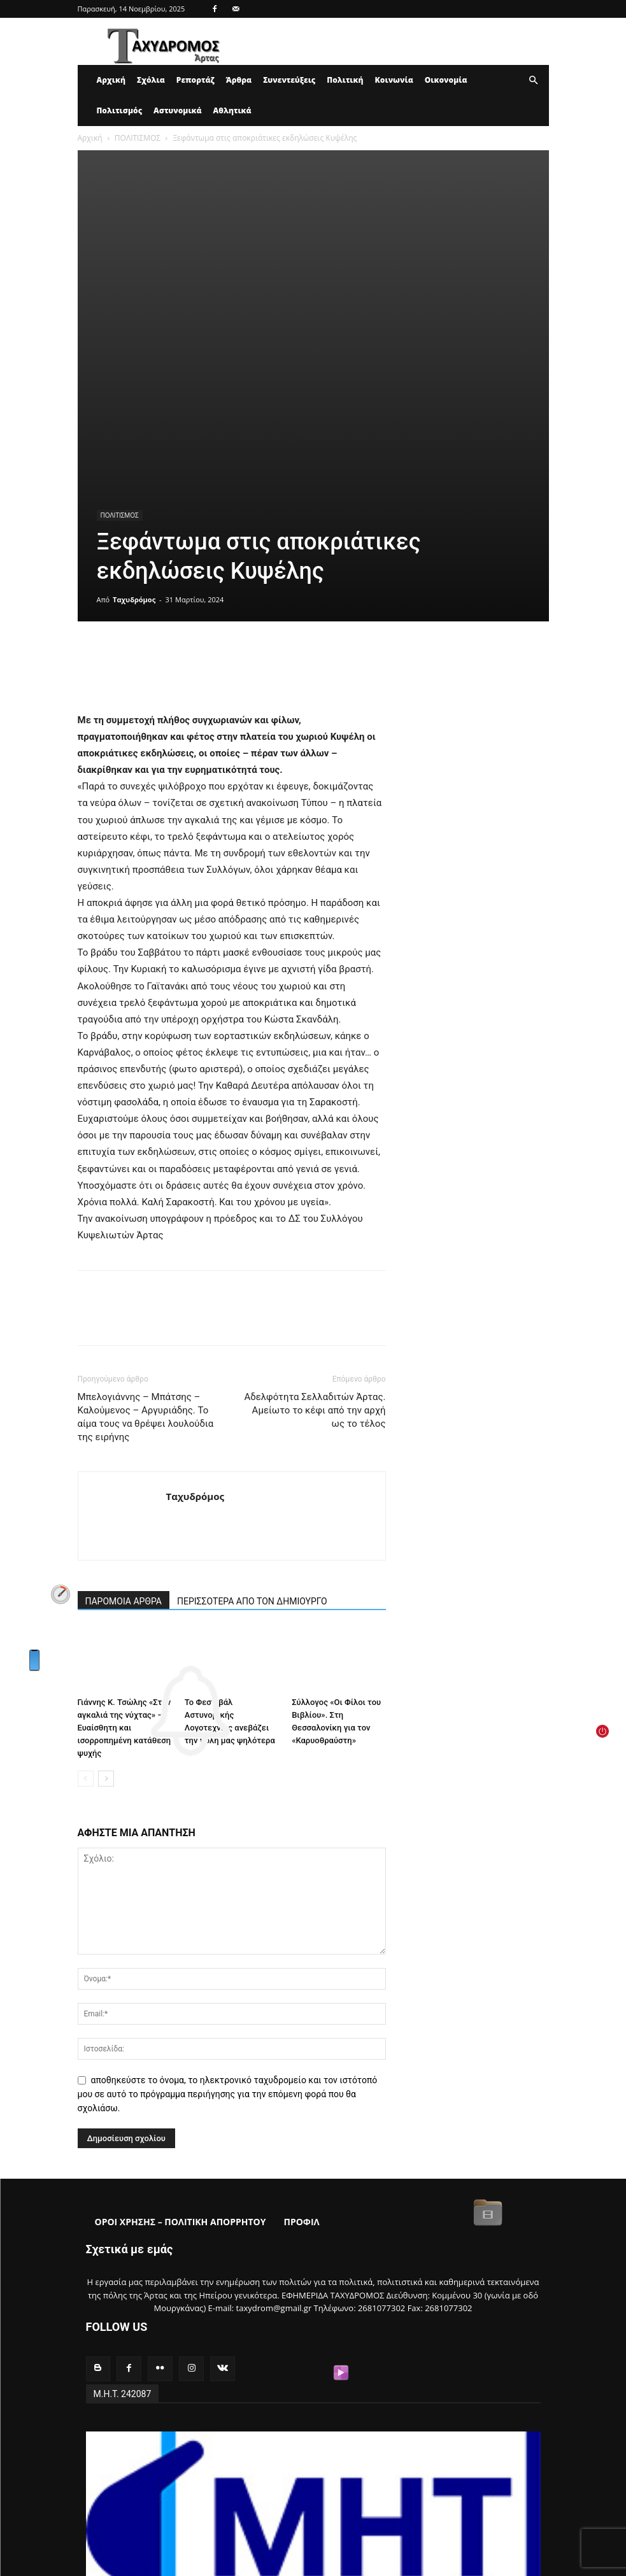 The image size is (626, 2576). I want to click on access media codec settings, so click(341, 2372).